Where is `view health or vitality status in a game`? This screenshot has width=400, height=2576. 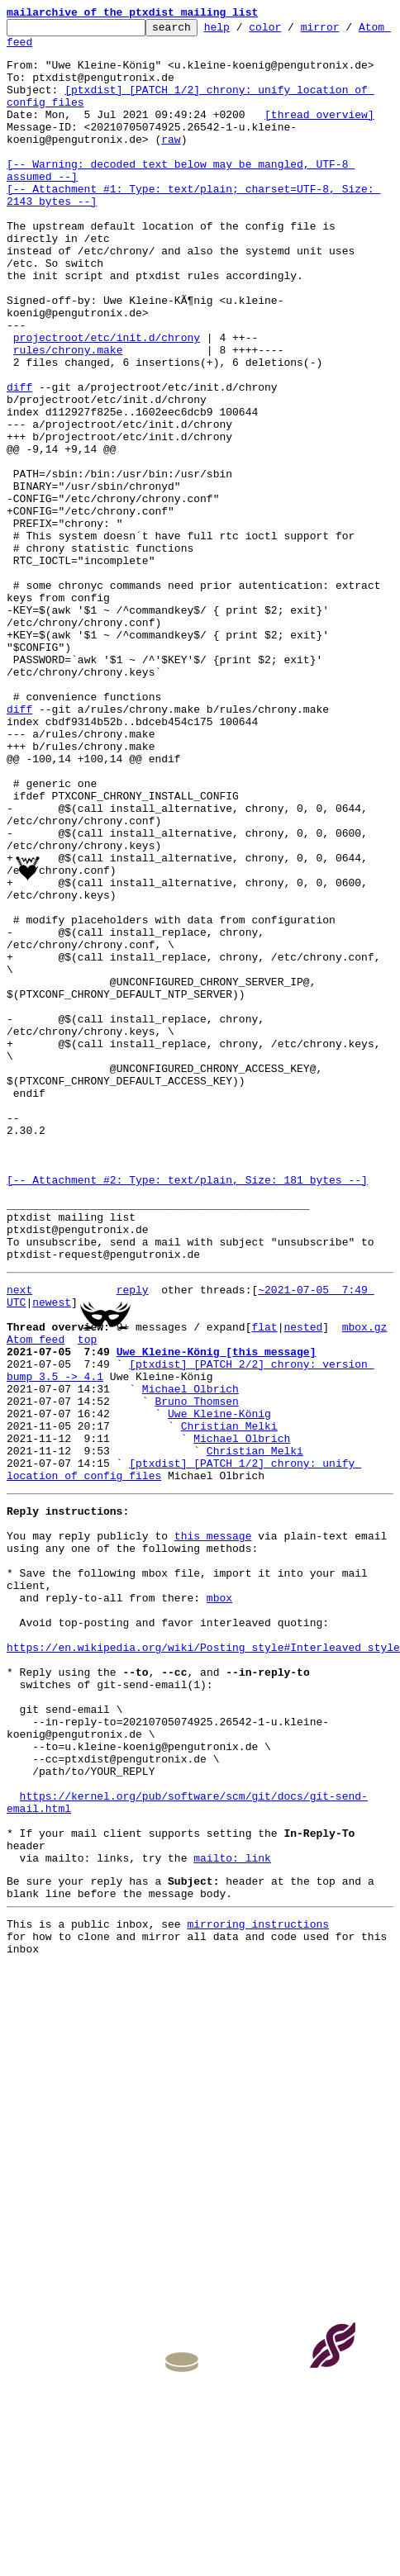
view health or vitality status in a game is located at coordinates (27, 868).